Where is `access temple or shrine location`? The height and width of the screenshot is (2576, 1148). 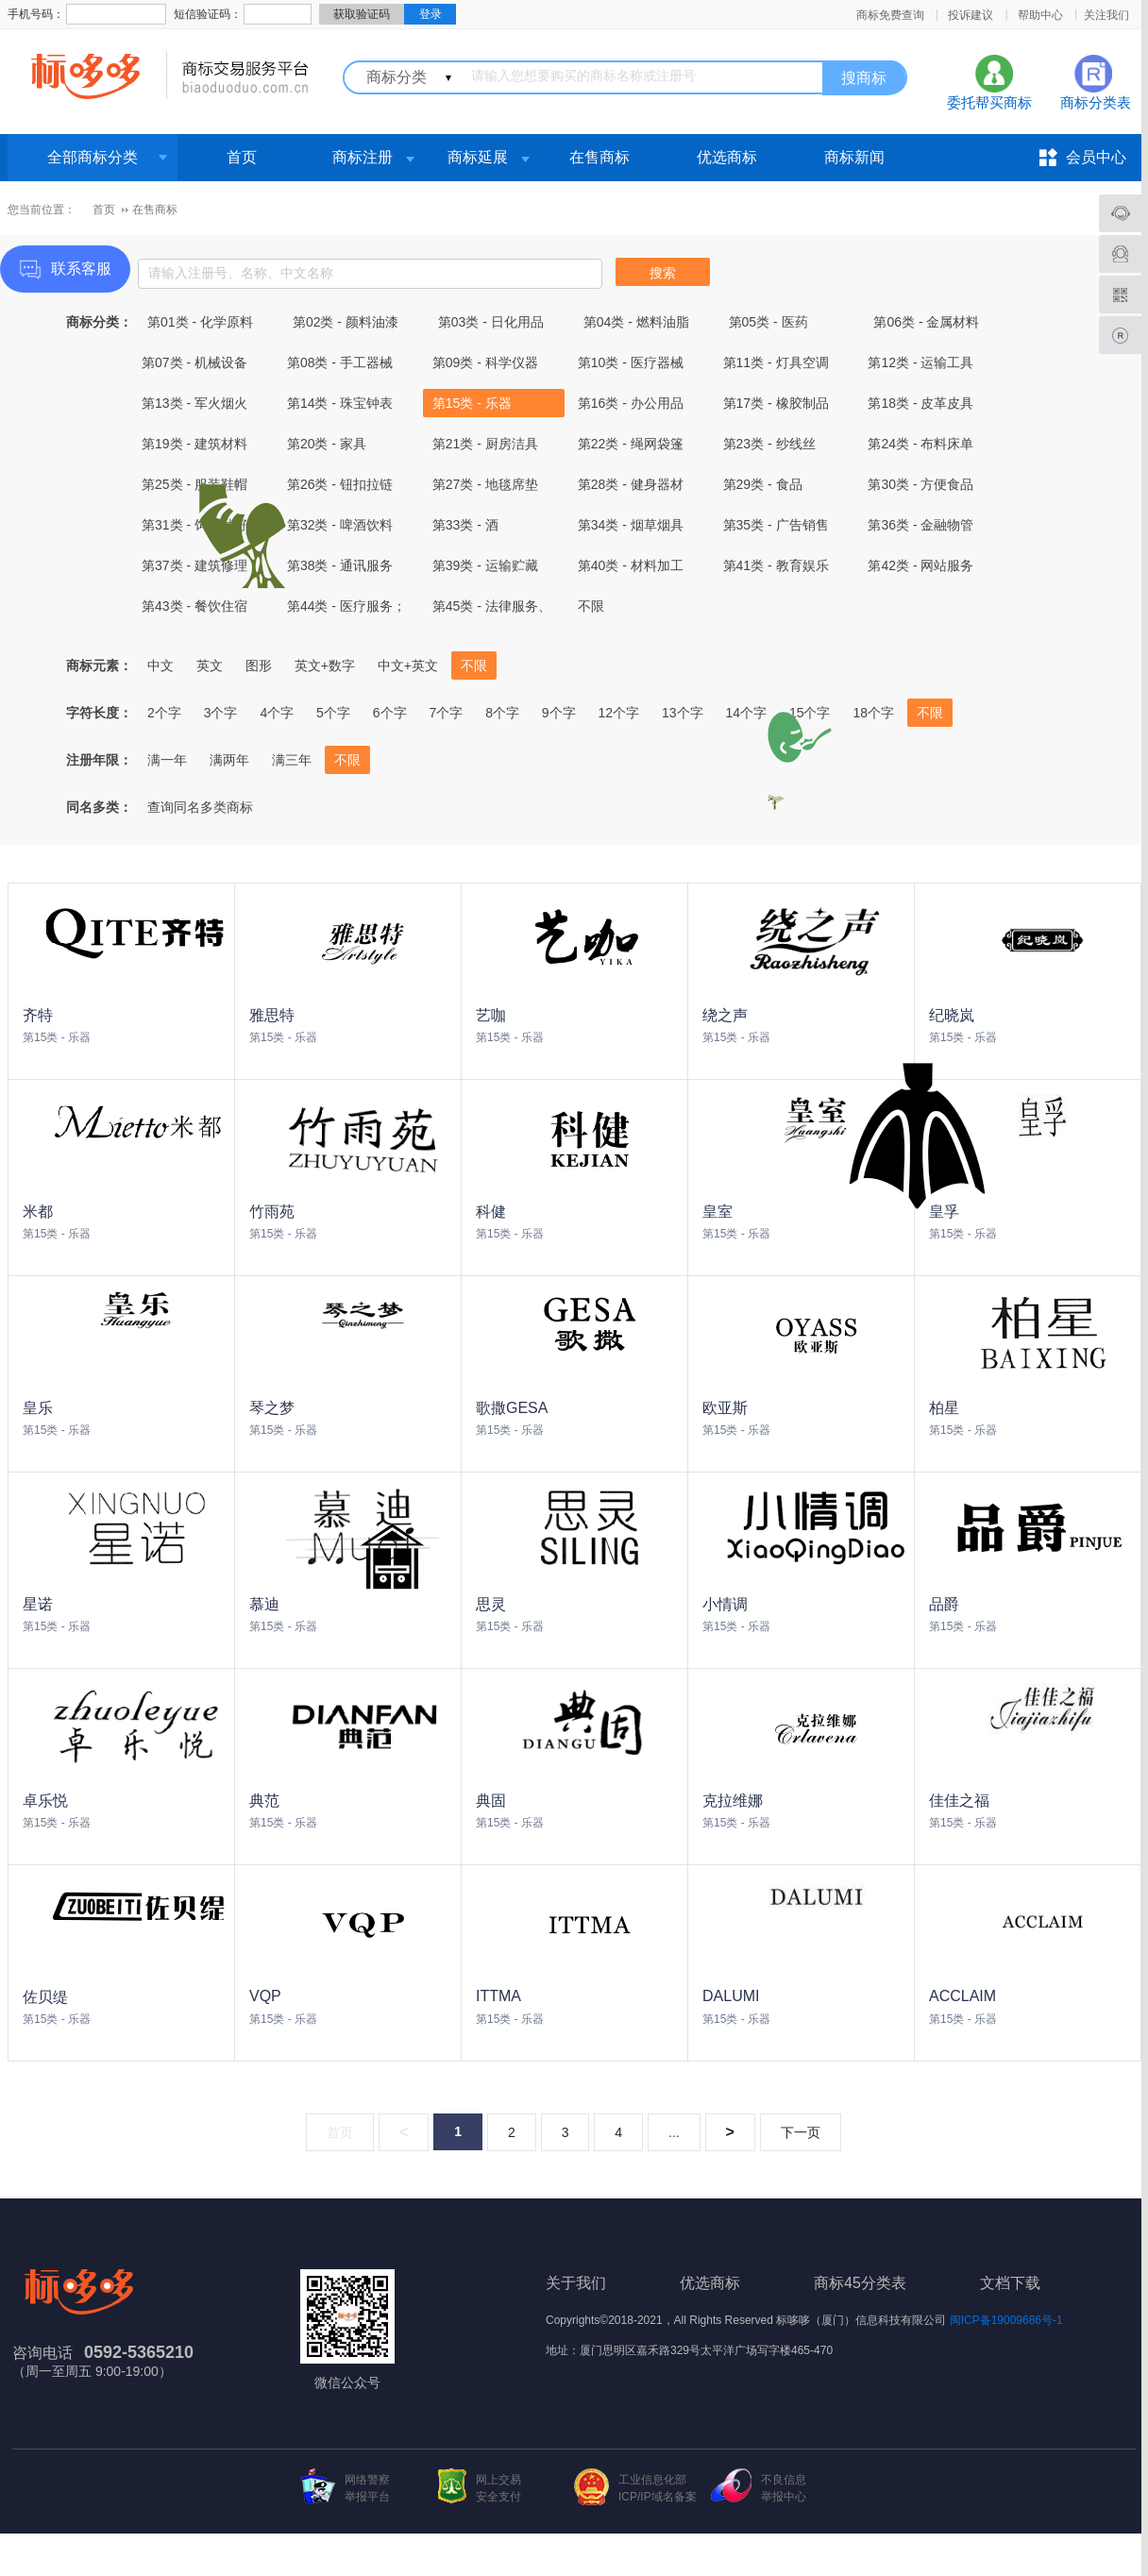 access temple or shrine location is located at coordinates (392, 1556).